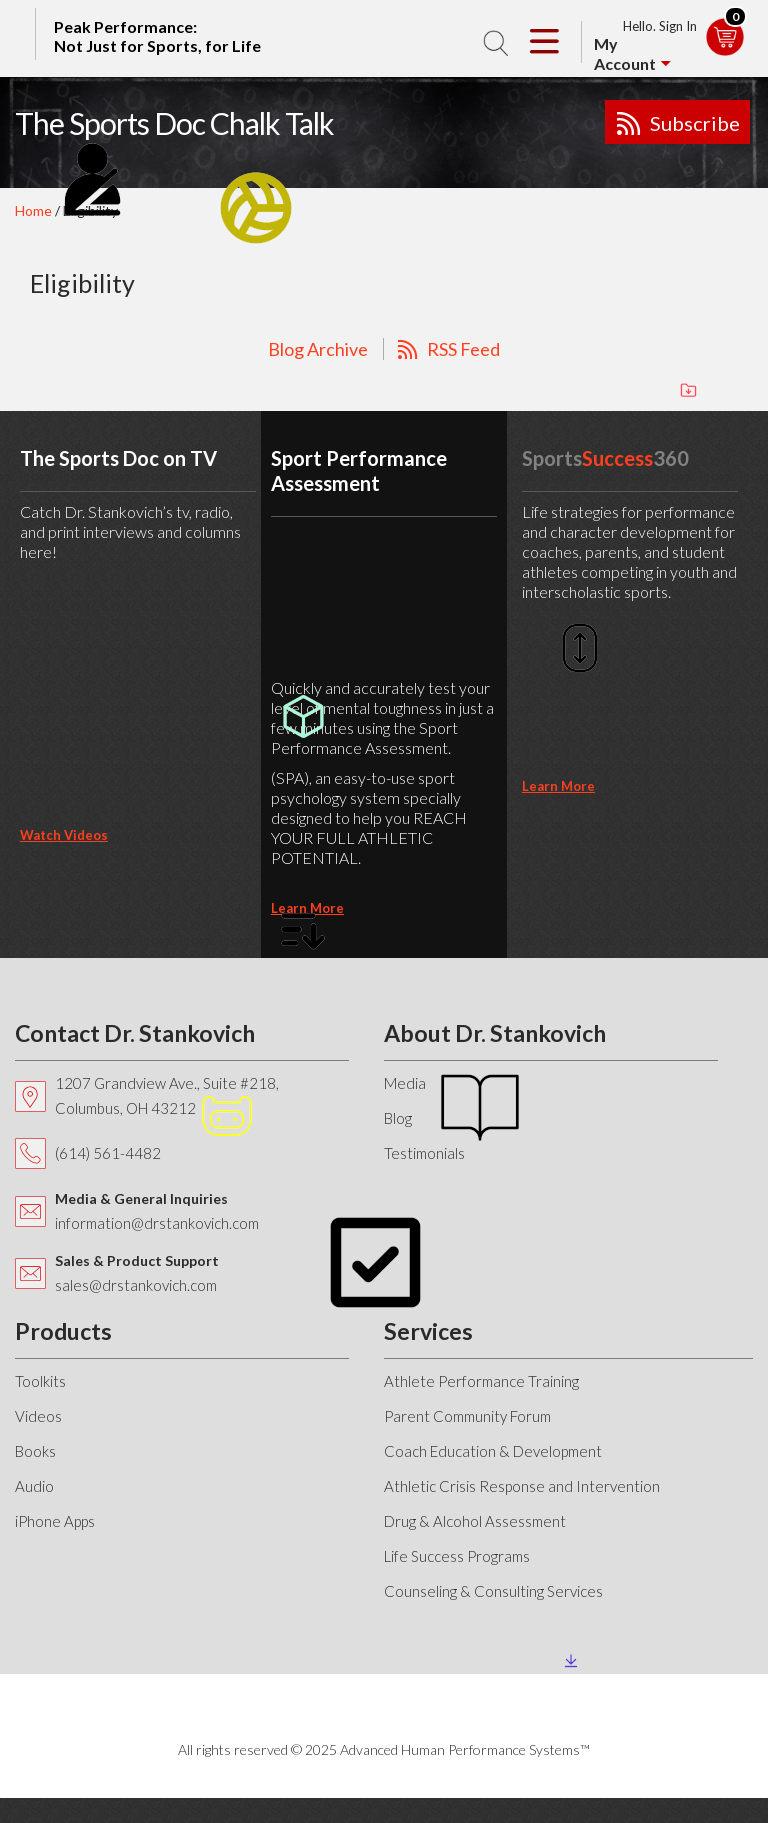  Describe the element at coordinates (92, 179) in the screenshot. I see `indicates seatbelt status or safety reminder` at that location.